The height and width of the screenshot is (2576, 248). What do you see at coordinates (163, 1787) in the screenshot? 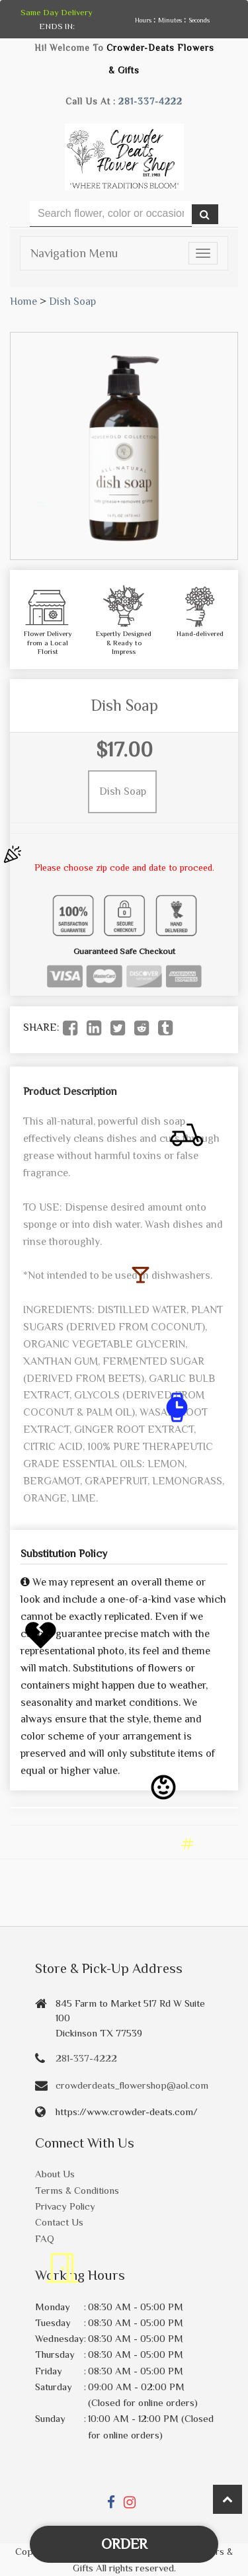
I see `access baby or infant-related features` at bounding box center [163, 1787].